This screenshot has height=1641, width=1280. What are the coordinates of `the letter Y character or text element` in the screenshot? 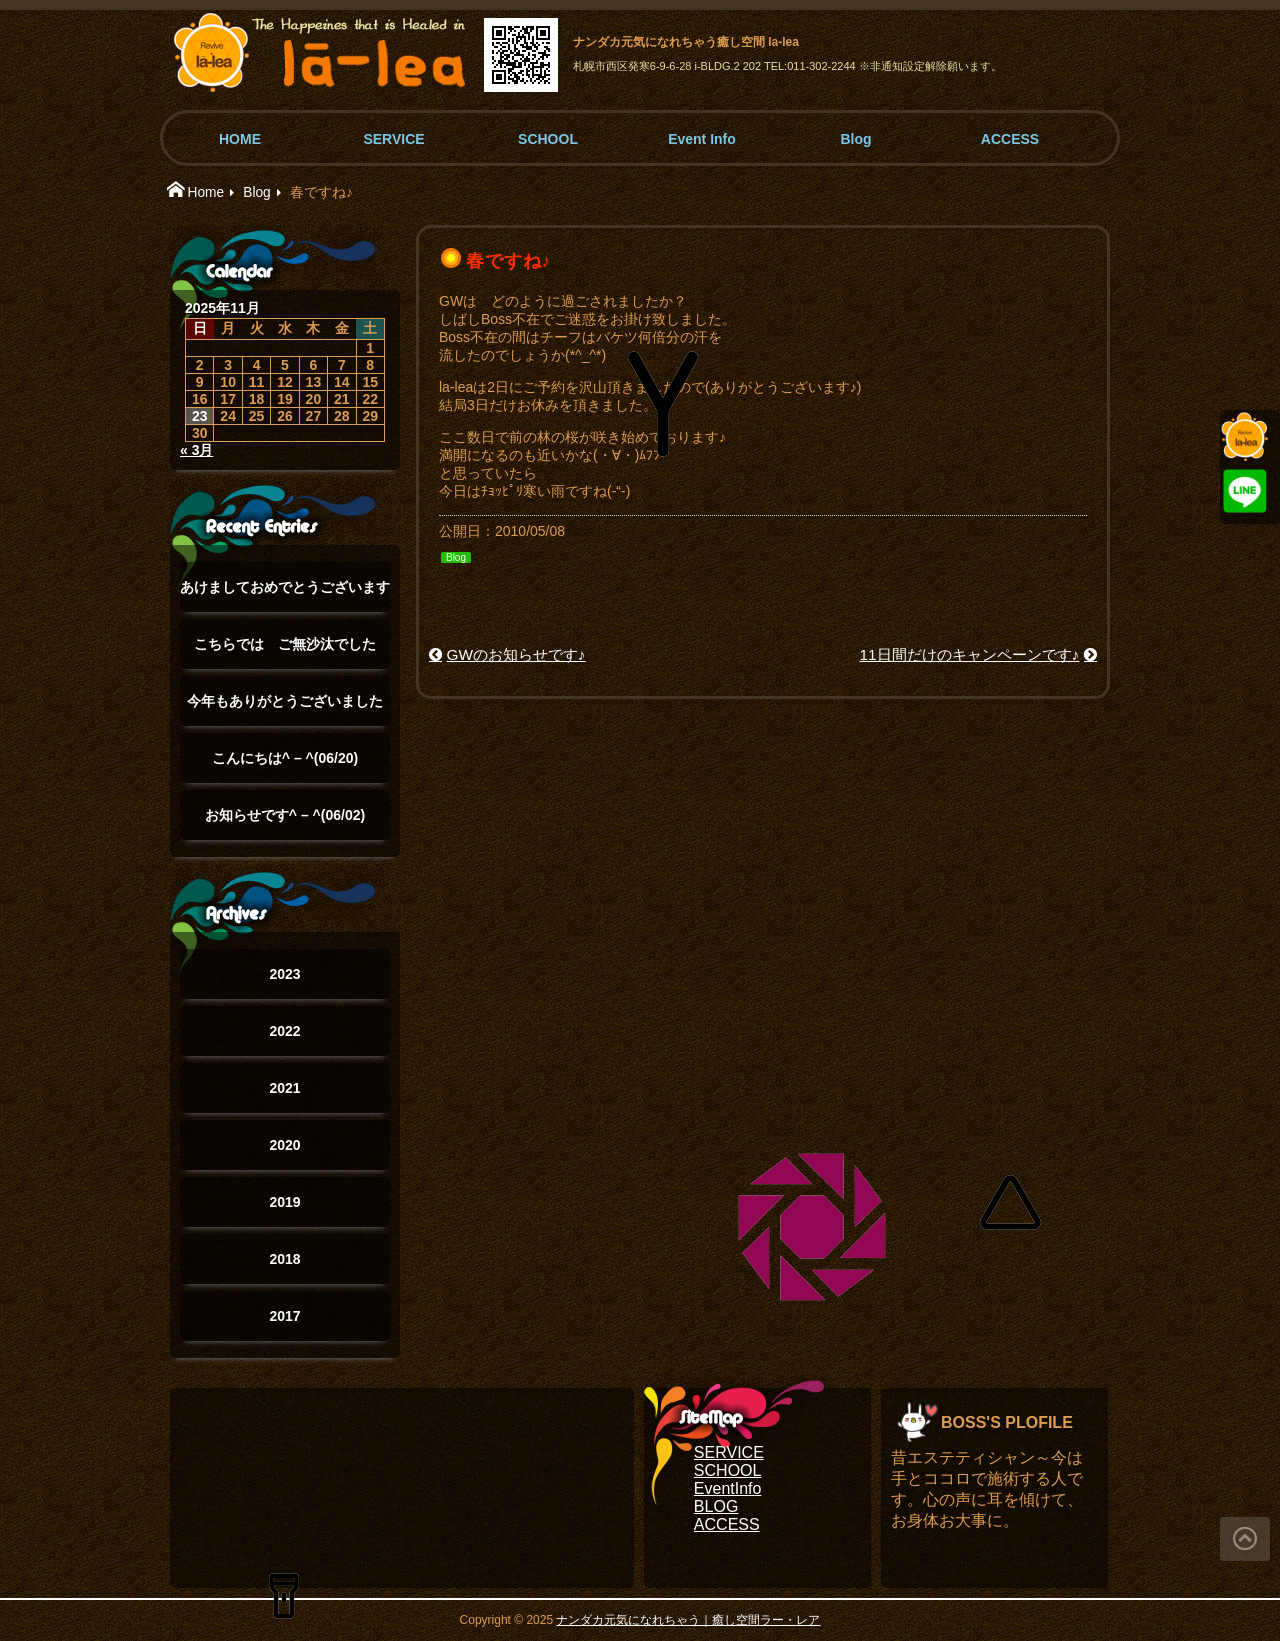 It's located at (663, 404).